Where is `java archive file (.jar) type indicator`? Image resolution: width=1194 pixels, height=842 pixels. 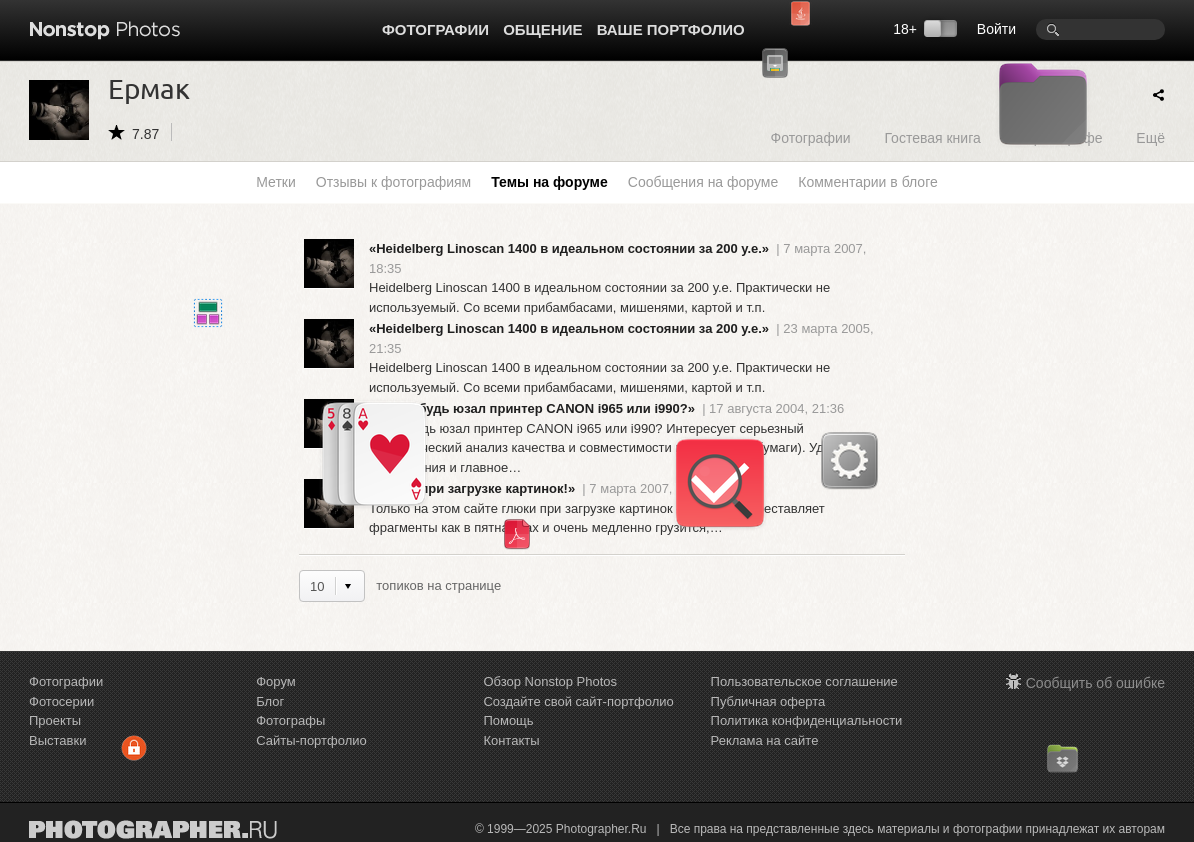 java archive file (.jar) type indicator is located at coordinates (800, 13).